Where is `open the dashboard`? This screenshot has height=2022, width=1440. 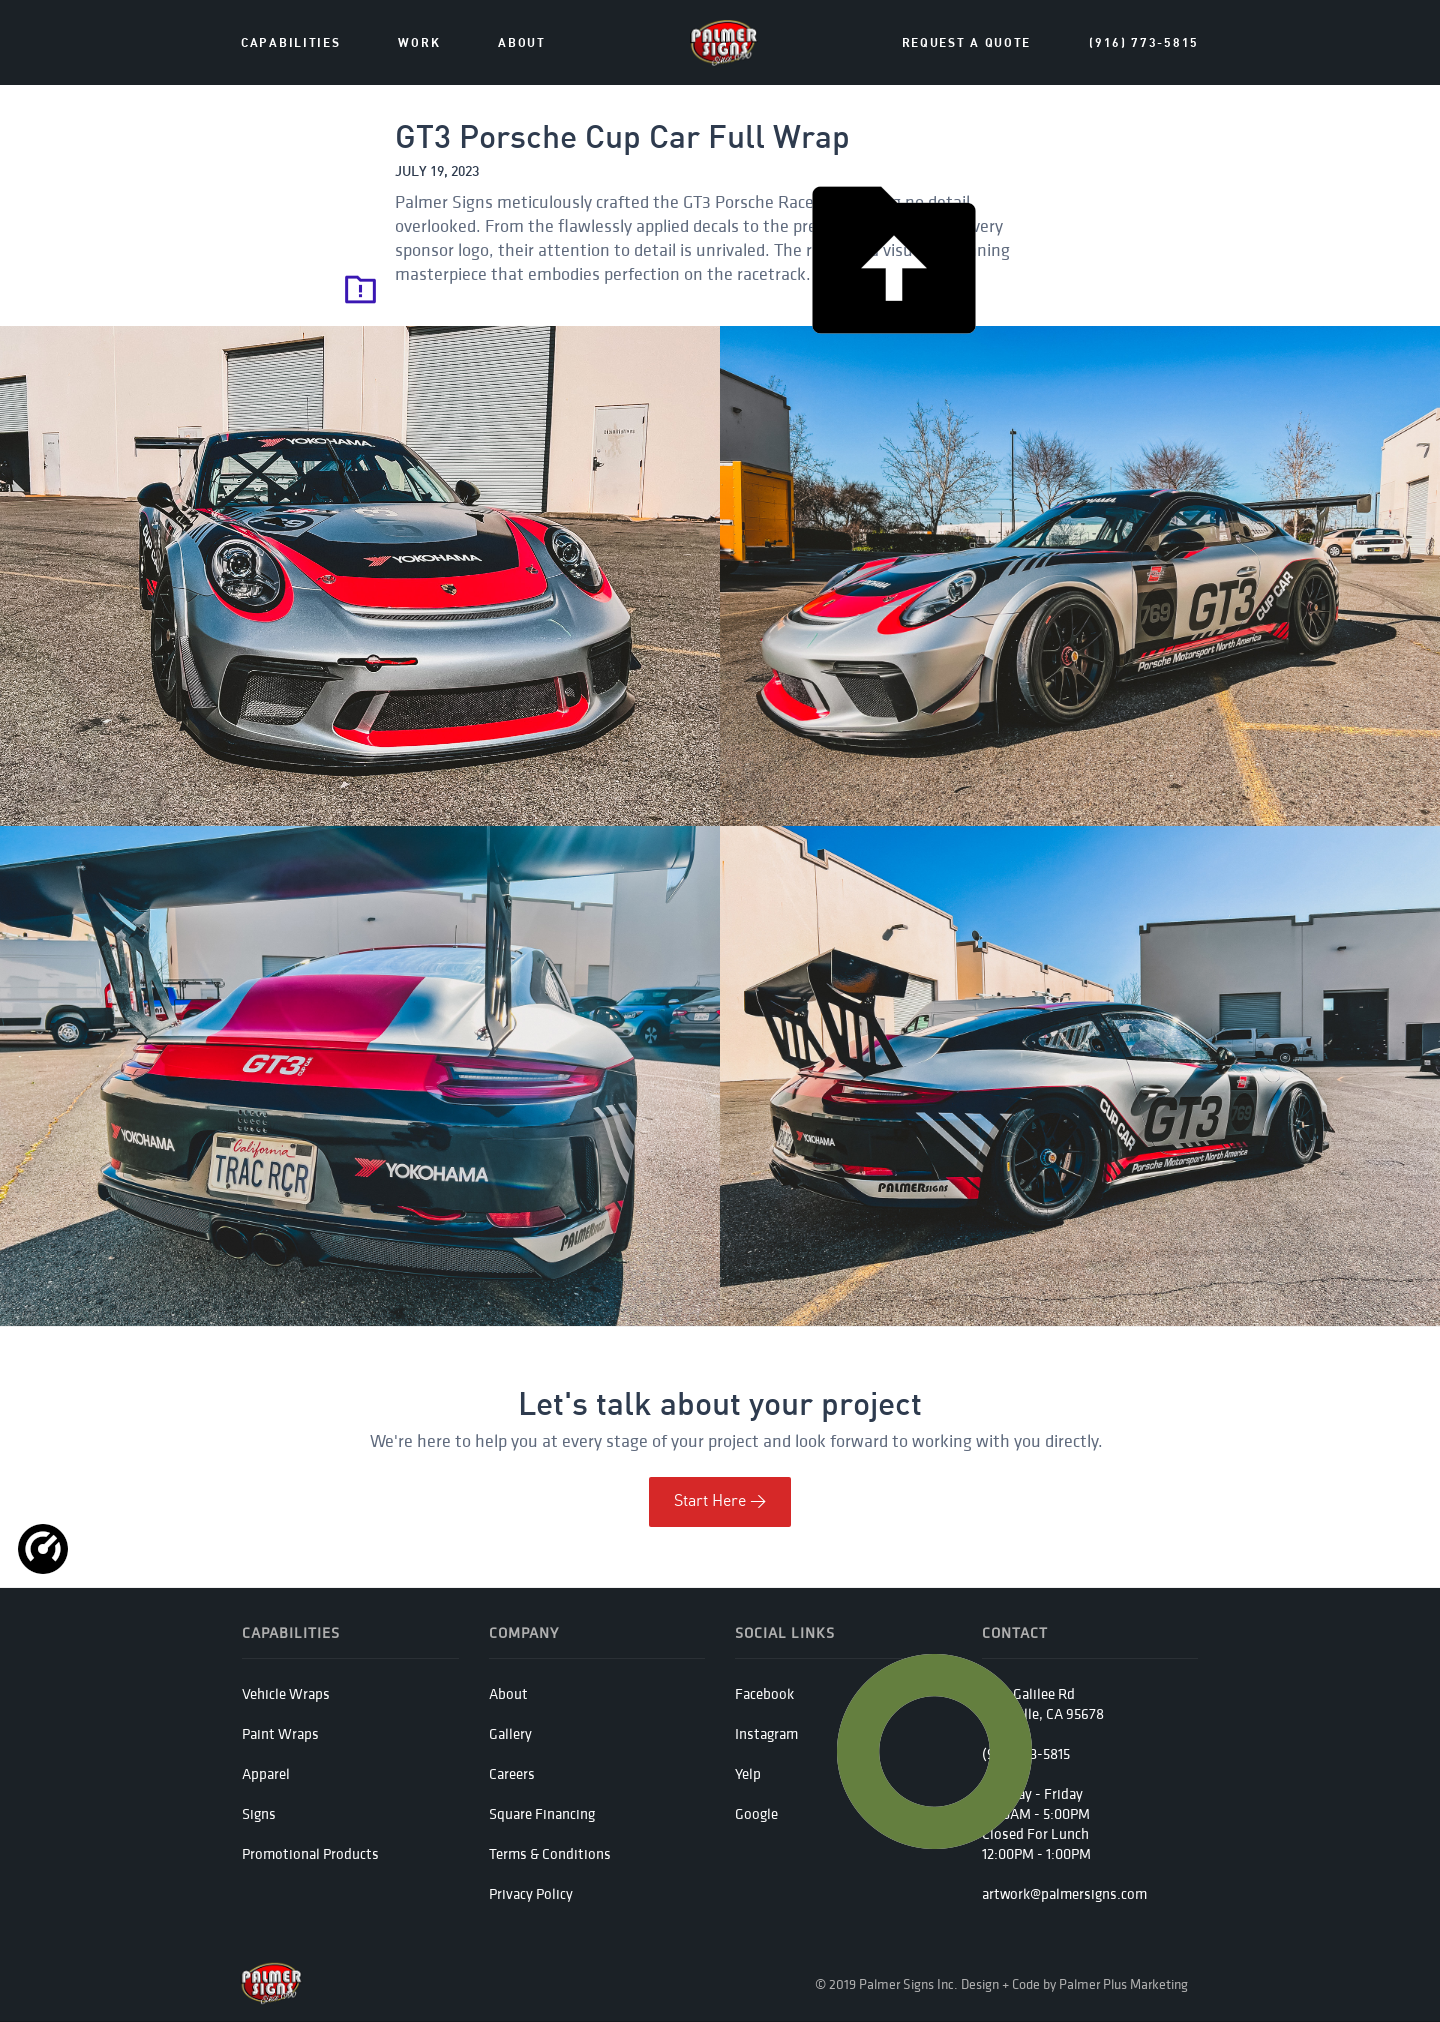
open the dashboard is located at coordinates (43, 1549).